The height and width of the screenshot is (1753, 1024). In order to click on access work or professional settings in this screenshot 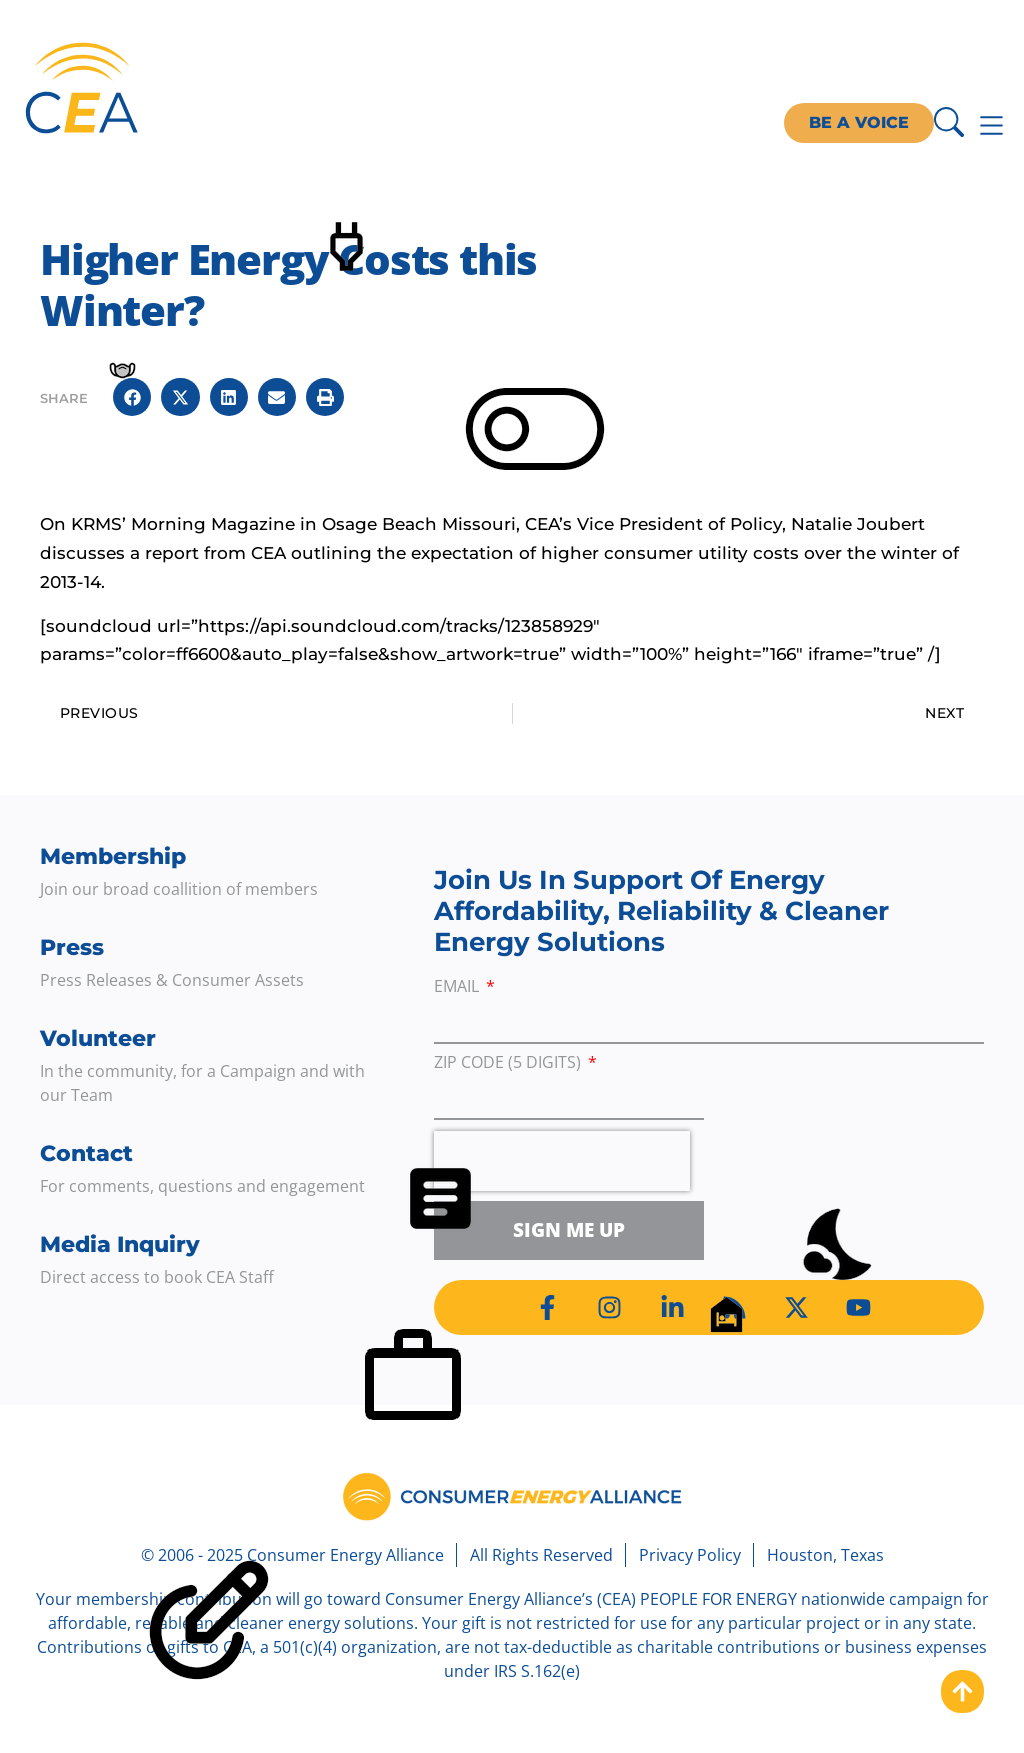, I will do `click(413, 1377)`.